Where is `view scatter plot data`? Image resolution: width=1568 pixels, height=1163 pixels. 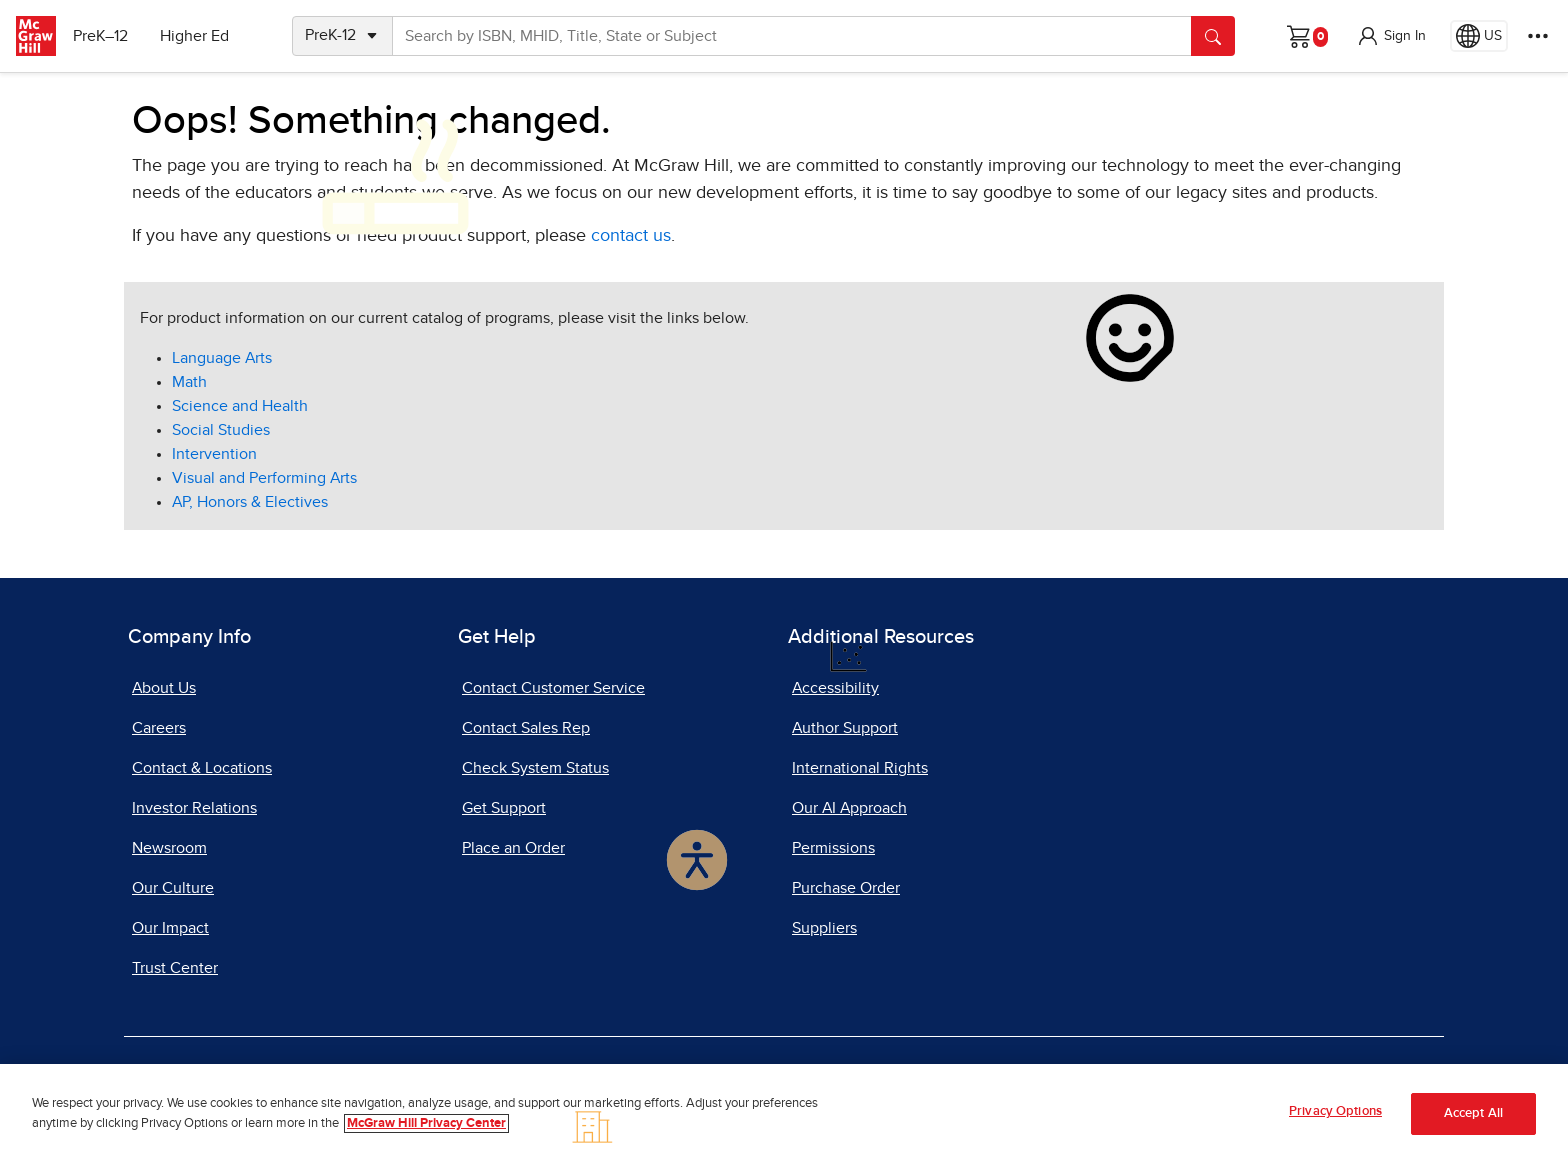
view scatter plot data is located at coordinates (848, 656).